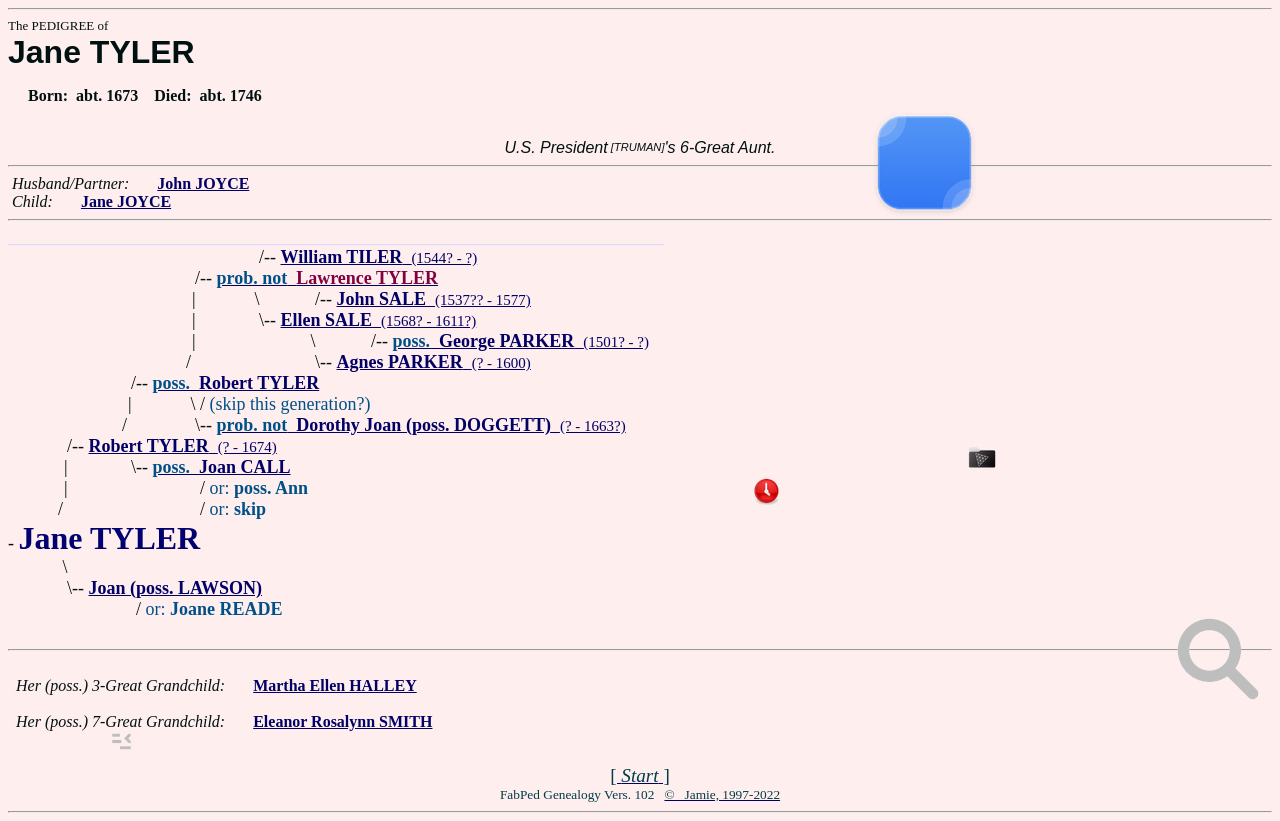 This screenshot has width=1280, height=821. What do you see at coordinates (924, 164) in the screenshot?
I see `configure hot corners behavior` at bounding box center [924, 164].